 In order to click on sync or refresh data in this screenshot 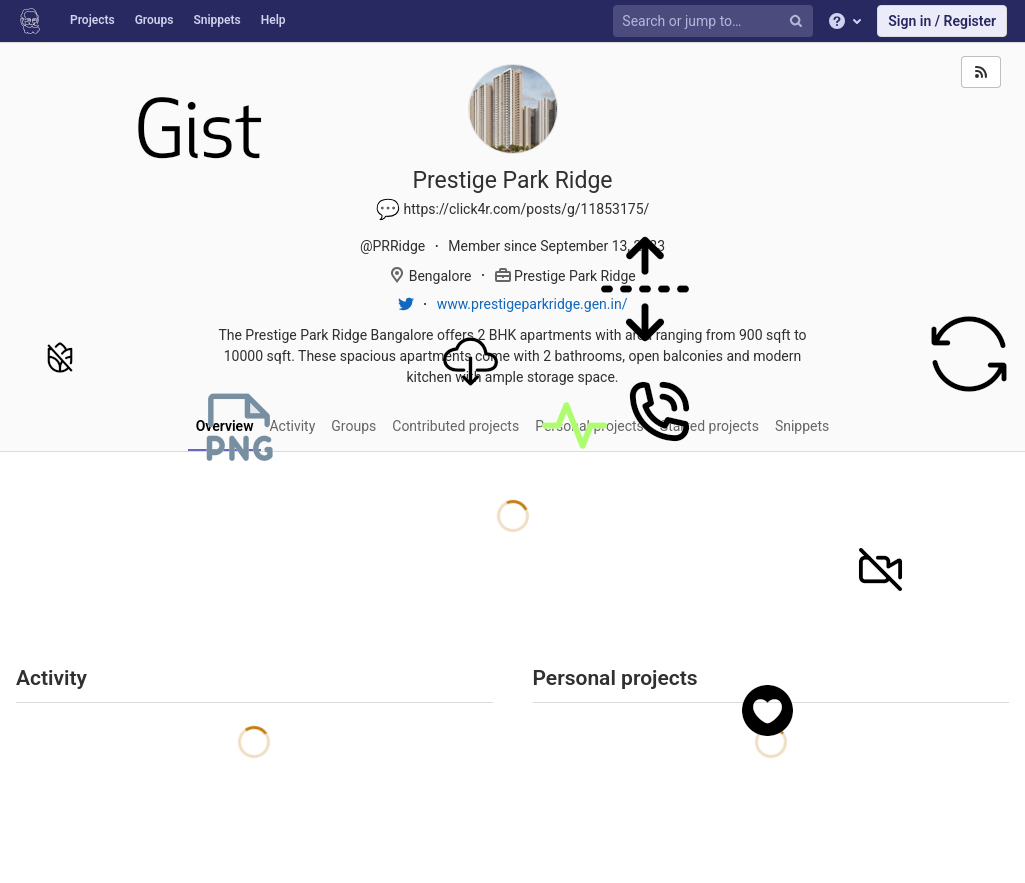, I will do `click(969, 354)`.